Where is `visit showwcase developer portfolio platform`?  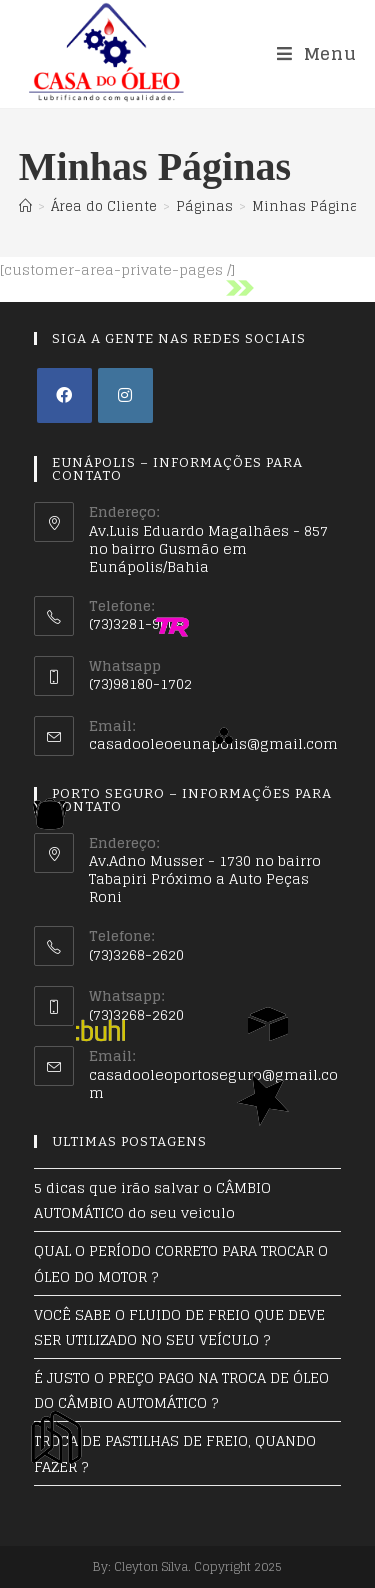
visit showwcase developer portfolio platform is located at coordinates (50, 814).